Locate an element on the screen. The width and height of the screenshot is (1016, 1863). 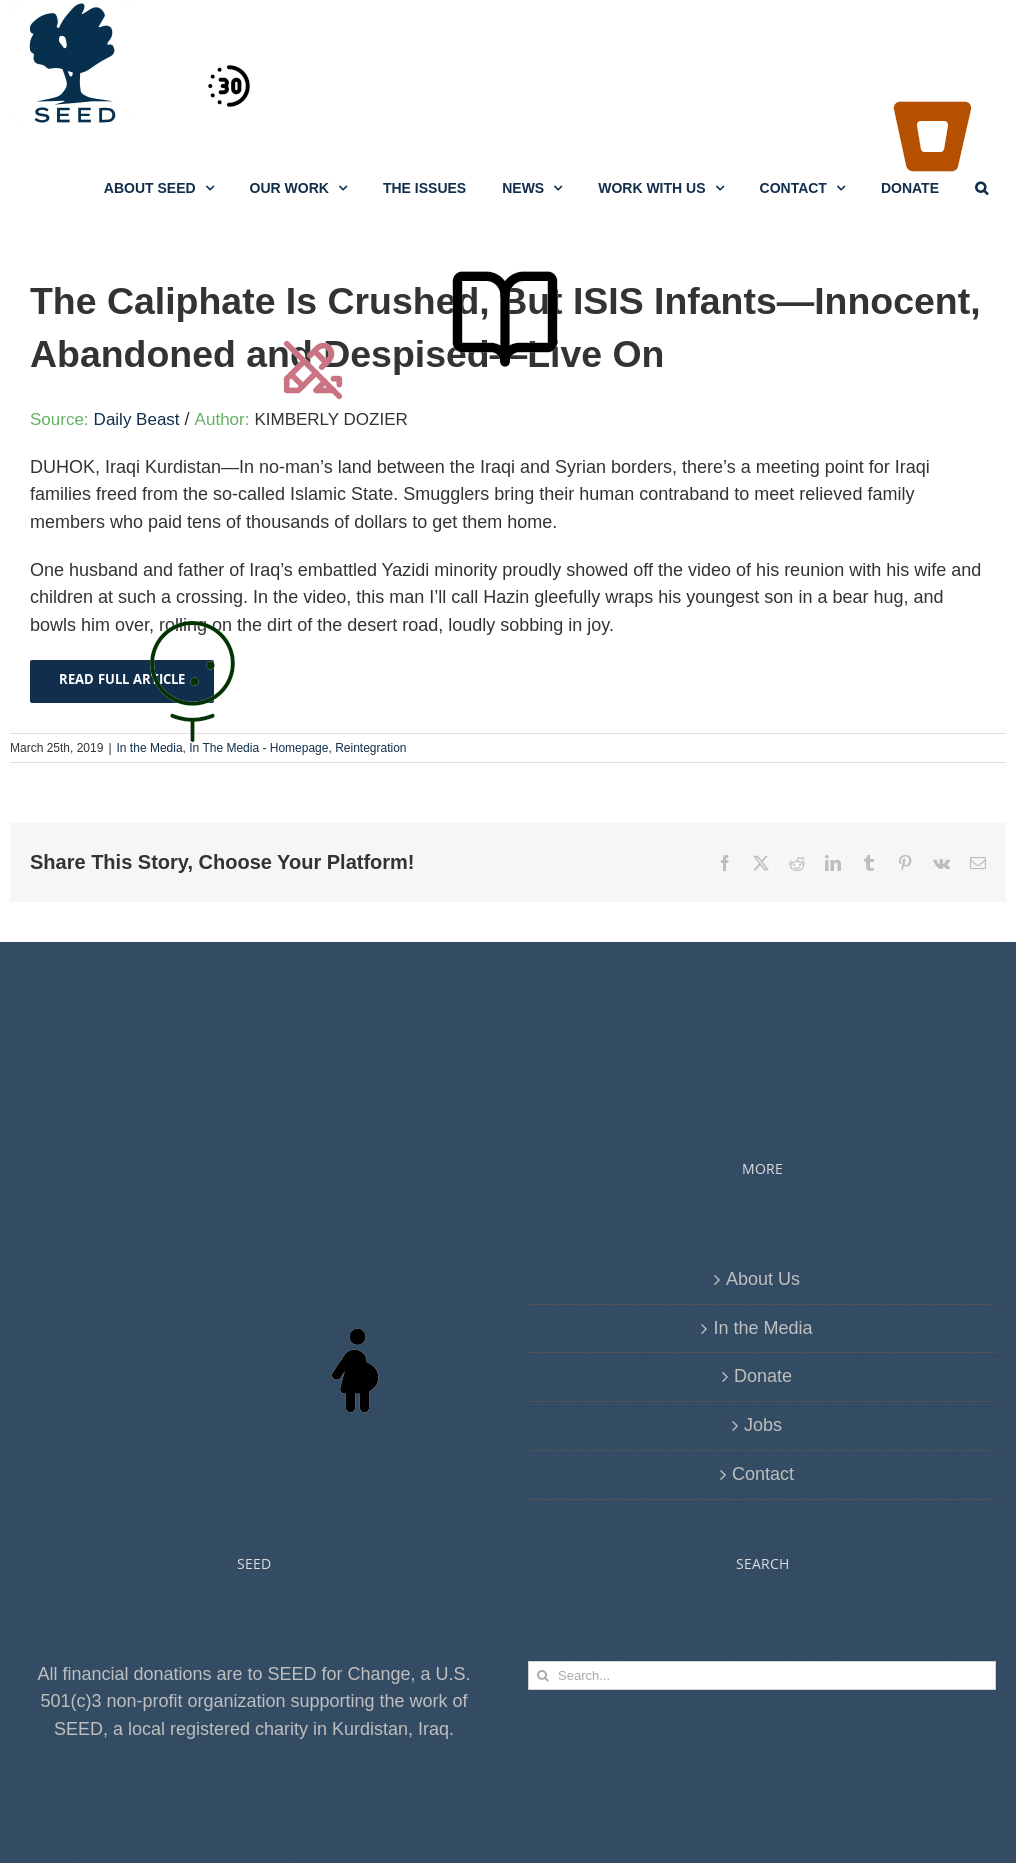
open reading mode or e-reader is located at coordinates (505, 319).